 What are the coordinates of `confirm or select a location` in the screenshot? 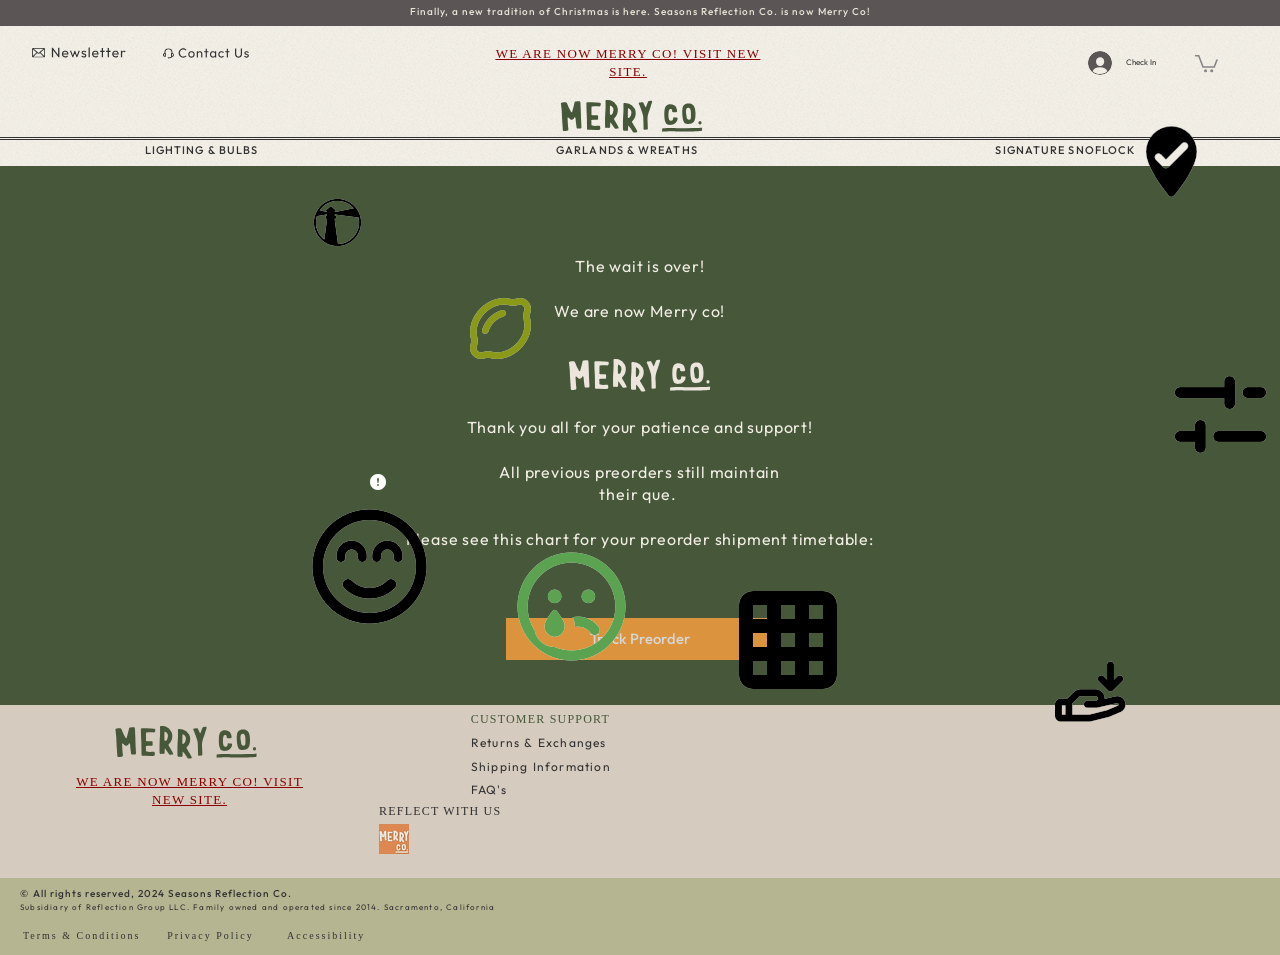 It's located at (1171, 162).